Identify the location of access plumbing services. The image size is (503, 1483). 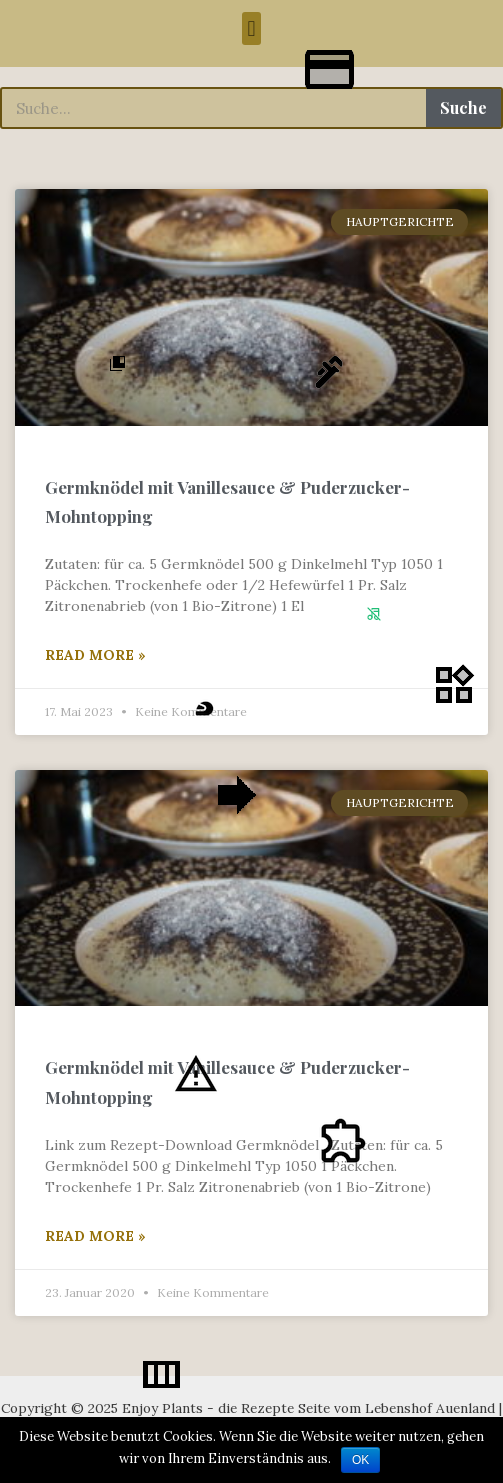
(329, 372).